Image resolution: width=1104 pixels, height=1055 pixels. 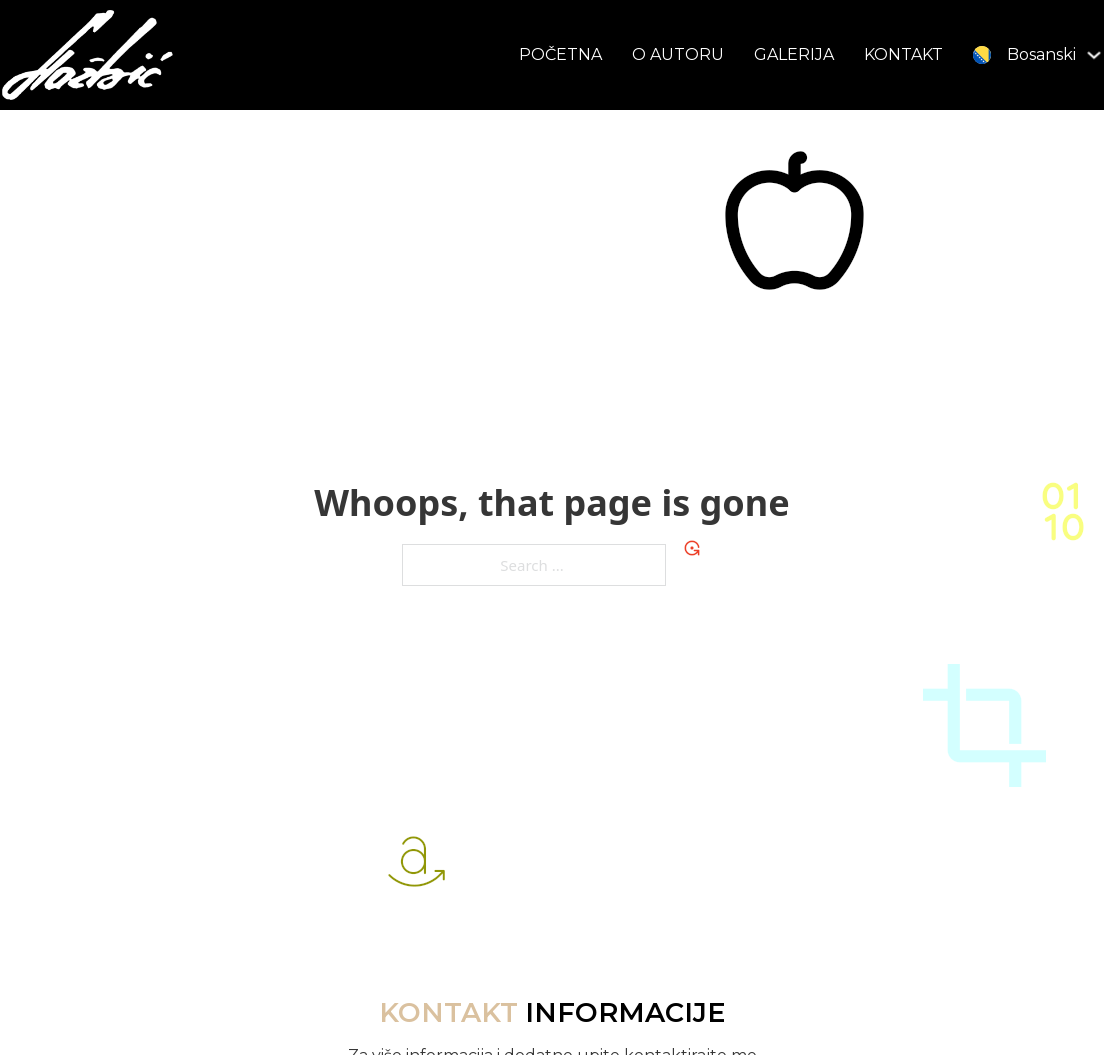 I want to click on crop an image or photo, so click(x=984, y=725).